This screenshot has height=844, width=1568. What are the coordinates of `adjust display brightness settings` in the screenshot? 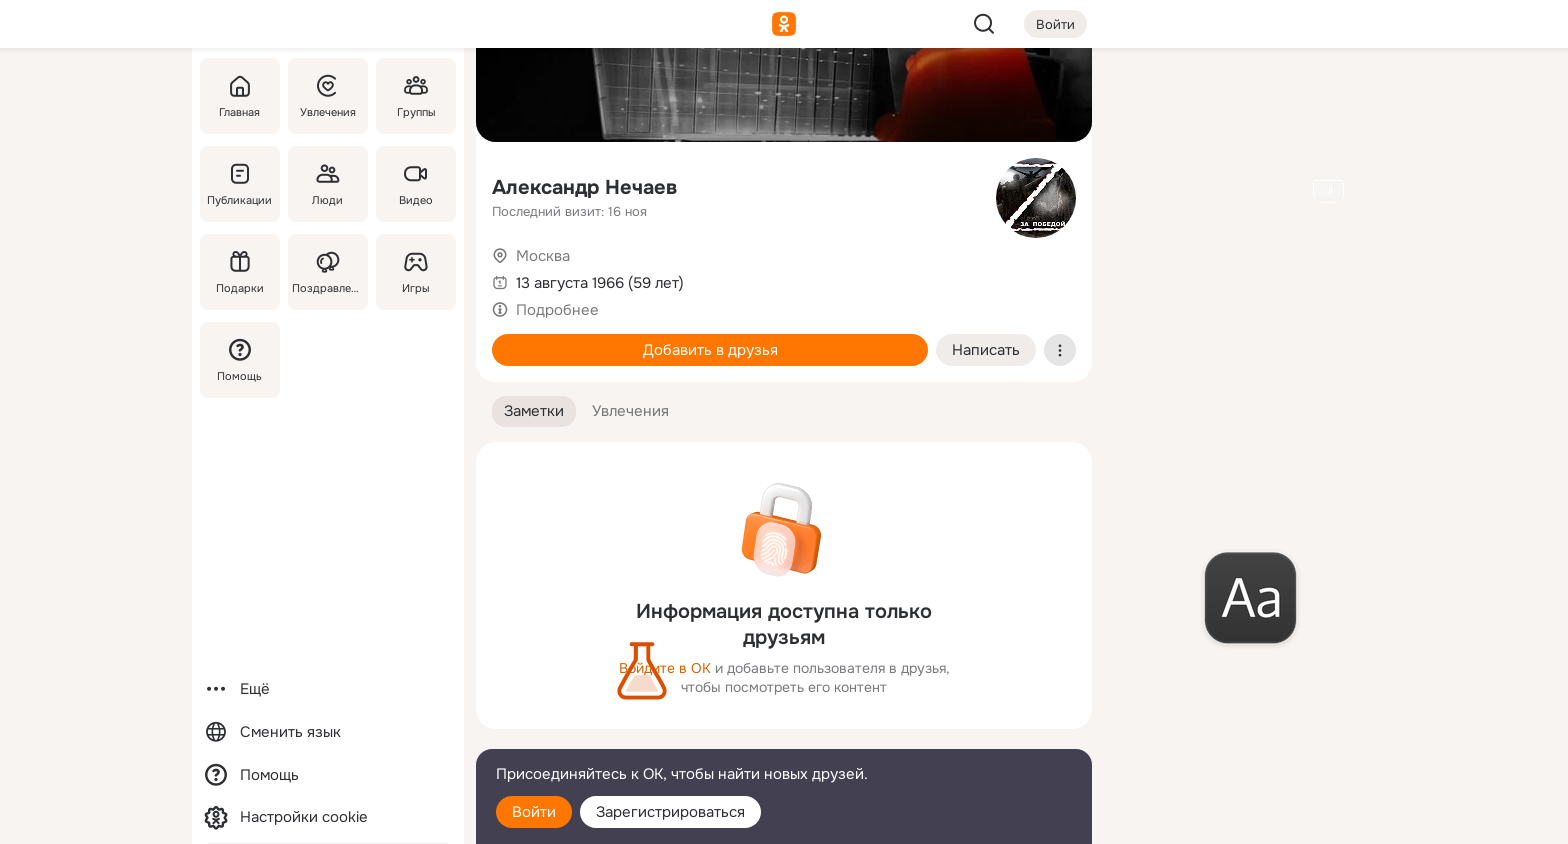 It's located at (1328, 191).